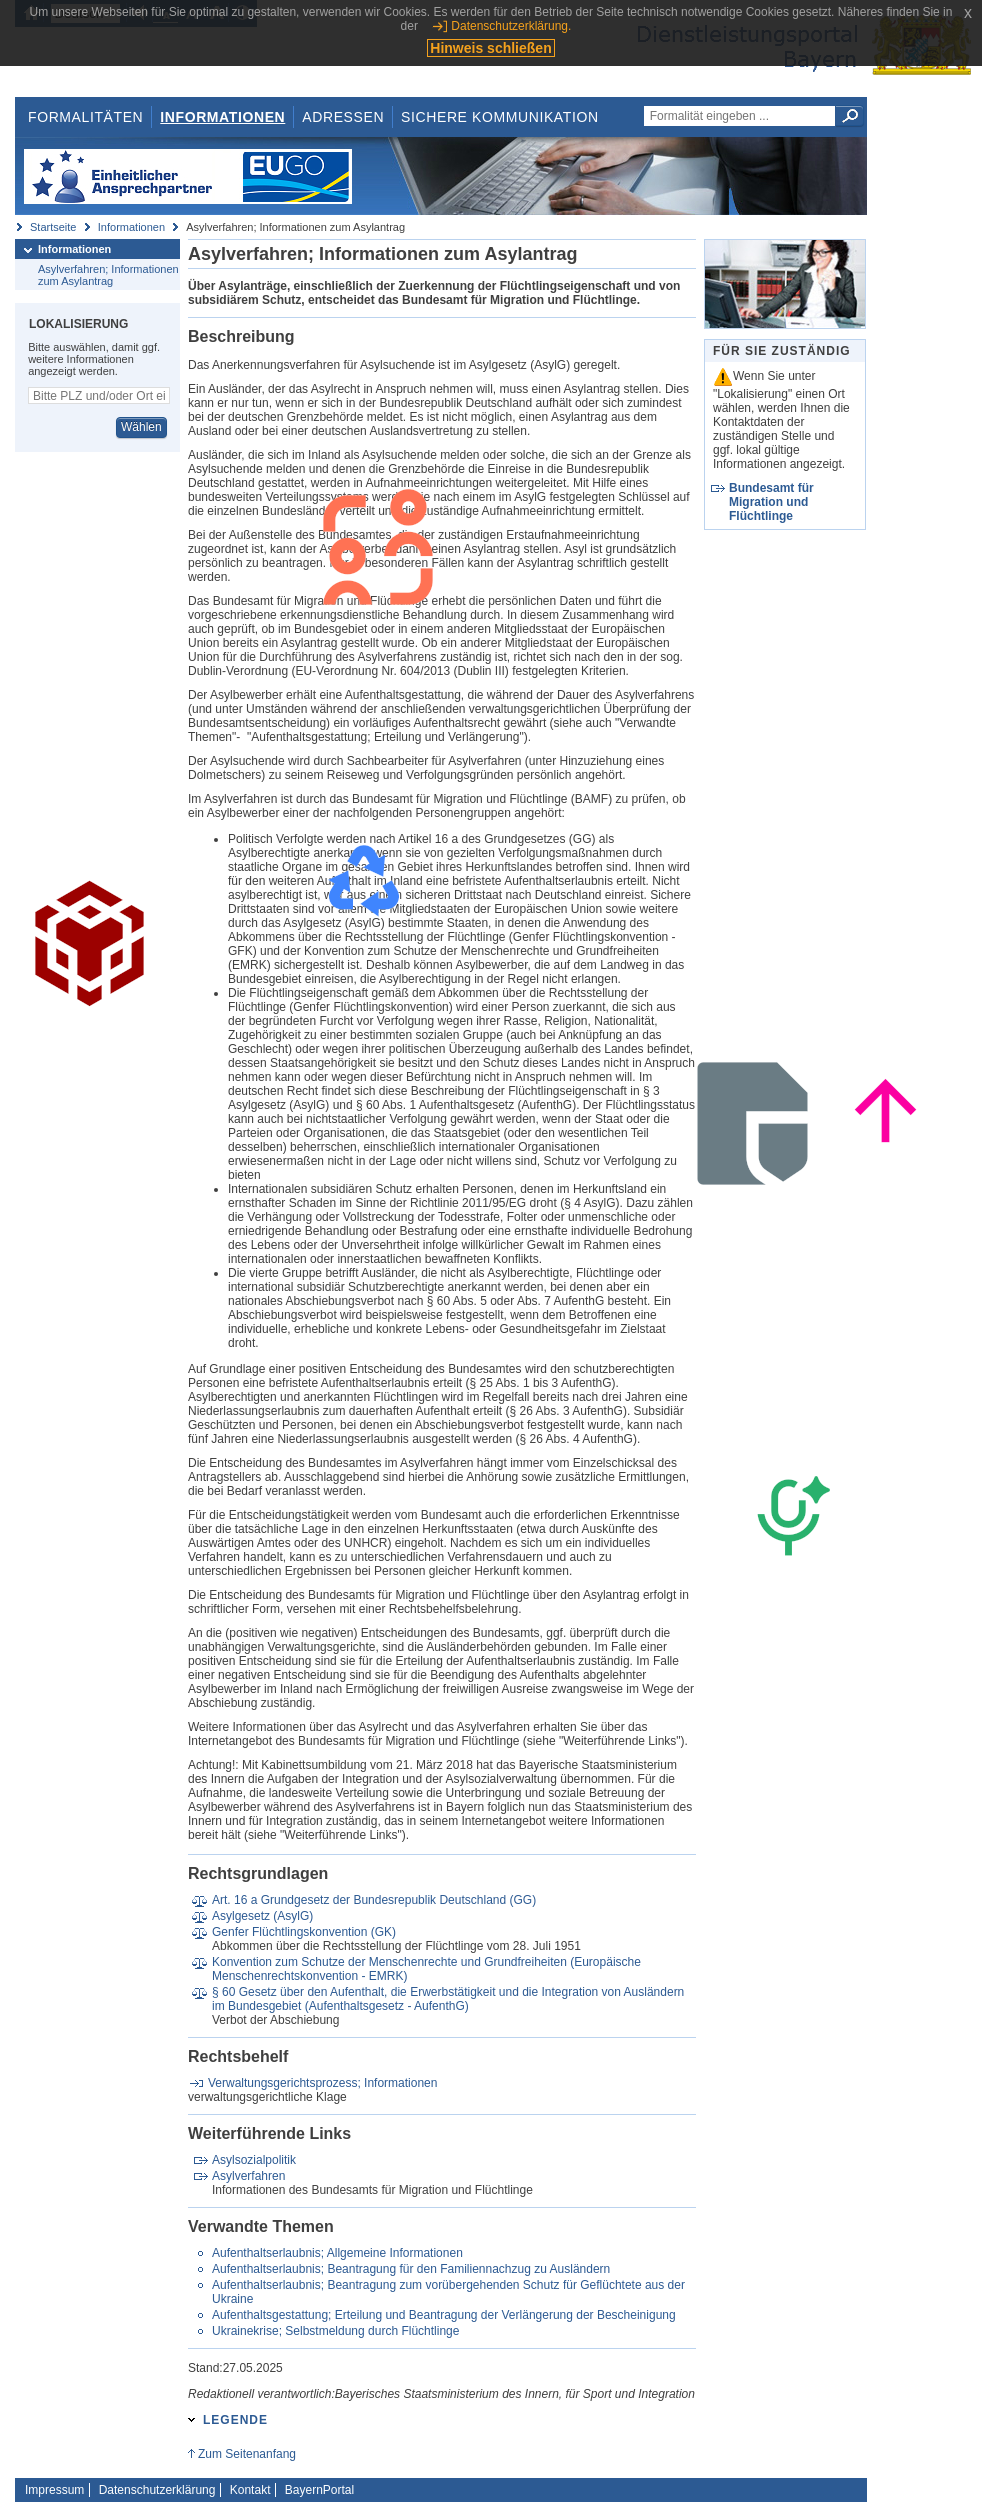  Describe the element at coordinates (89, 943) in the screenshot. I see `binance coin (BNB) cryptocurrency logo` at that location.